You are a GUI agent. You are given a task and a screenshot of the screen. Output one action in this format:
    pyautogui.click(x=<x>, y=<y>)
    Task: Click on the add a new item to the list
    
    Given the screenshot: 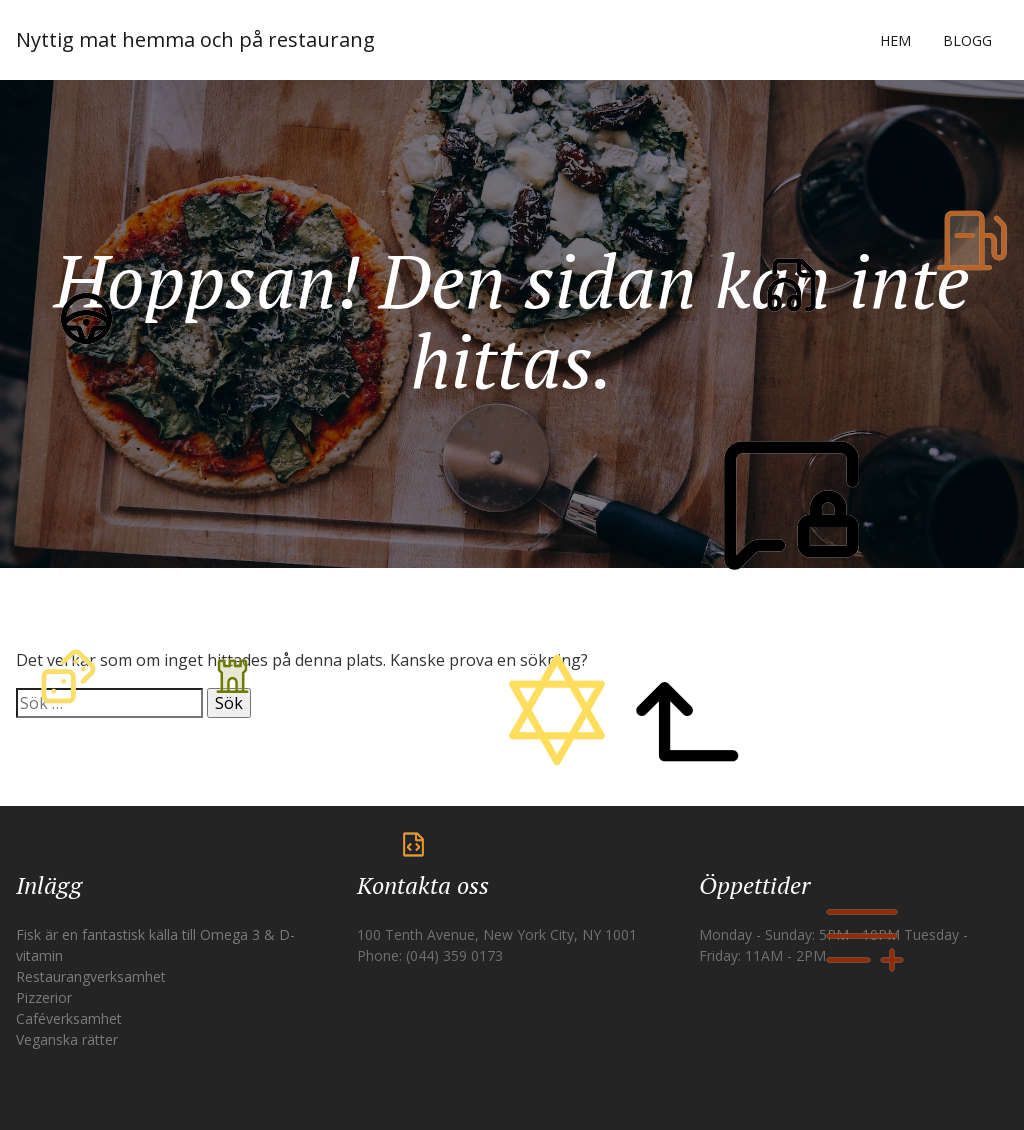 What is the action you would take?
    pyautogui.click(x=862, y=936)
    